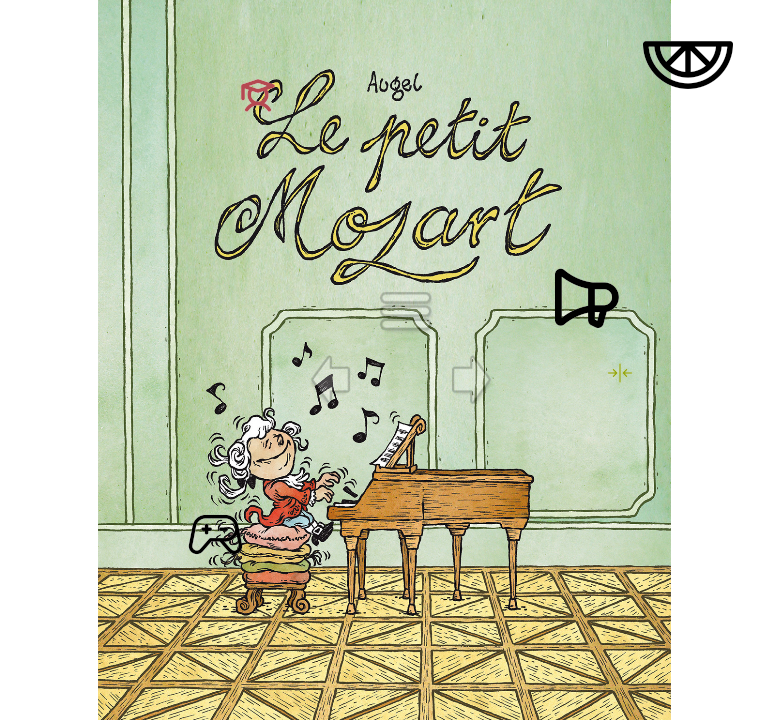 The image size is (768, 720). Describe the element at coordinates (620, 373) in the screenshot. I see `collapse or minimize horizontal content` at that location.